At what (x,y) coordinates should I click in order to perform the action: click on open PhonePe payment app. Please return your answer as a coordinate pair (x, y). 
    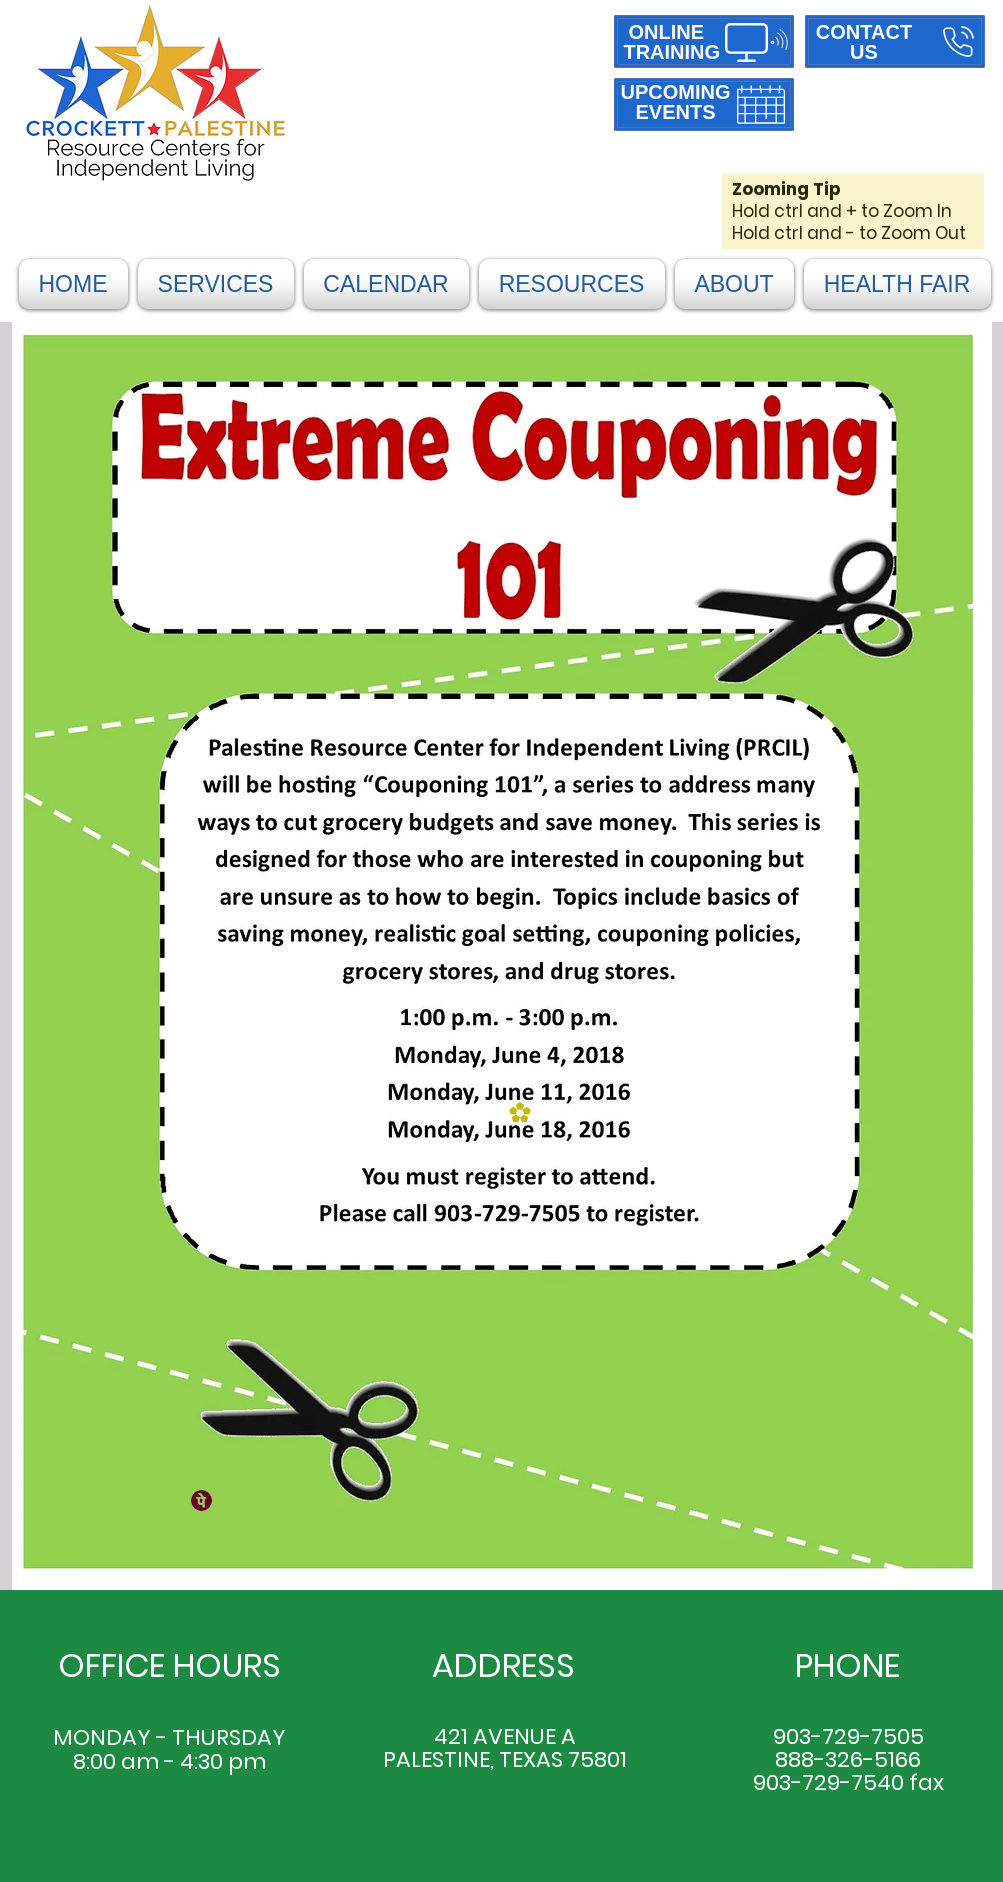
    Looking at the image, I should click on (201, 1500).